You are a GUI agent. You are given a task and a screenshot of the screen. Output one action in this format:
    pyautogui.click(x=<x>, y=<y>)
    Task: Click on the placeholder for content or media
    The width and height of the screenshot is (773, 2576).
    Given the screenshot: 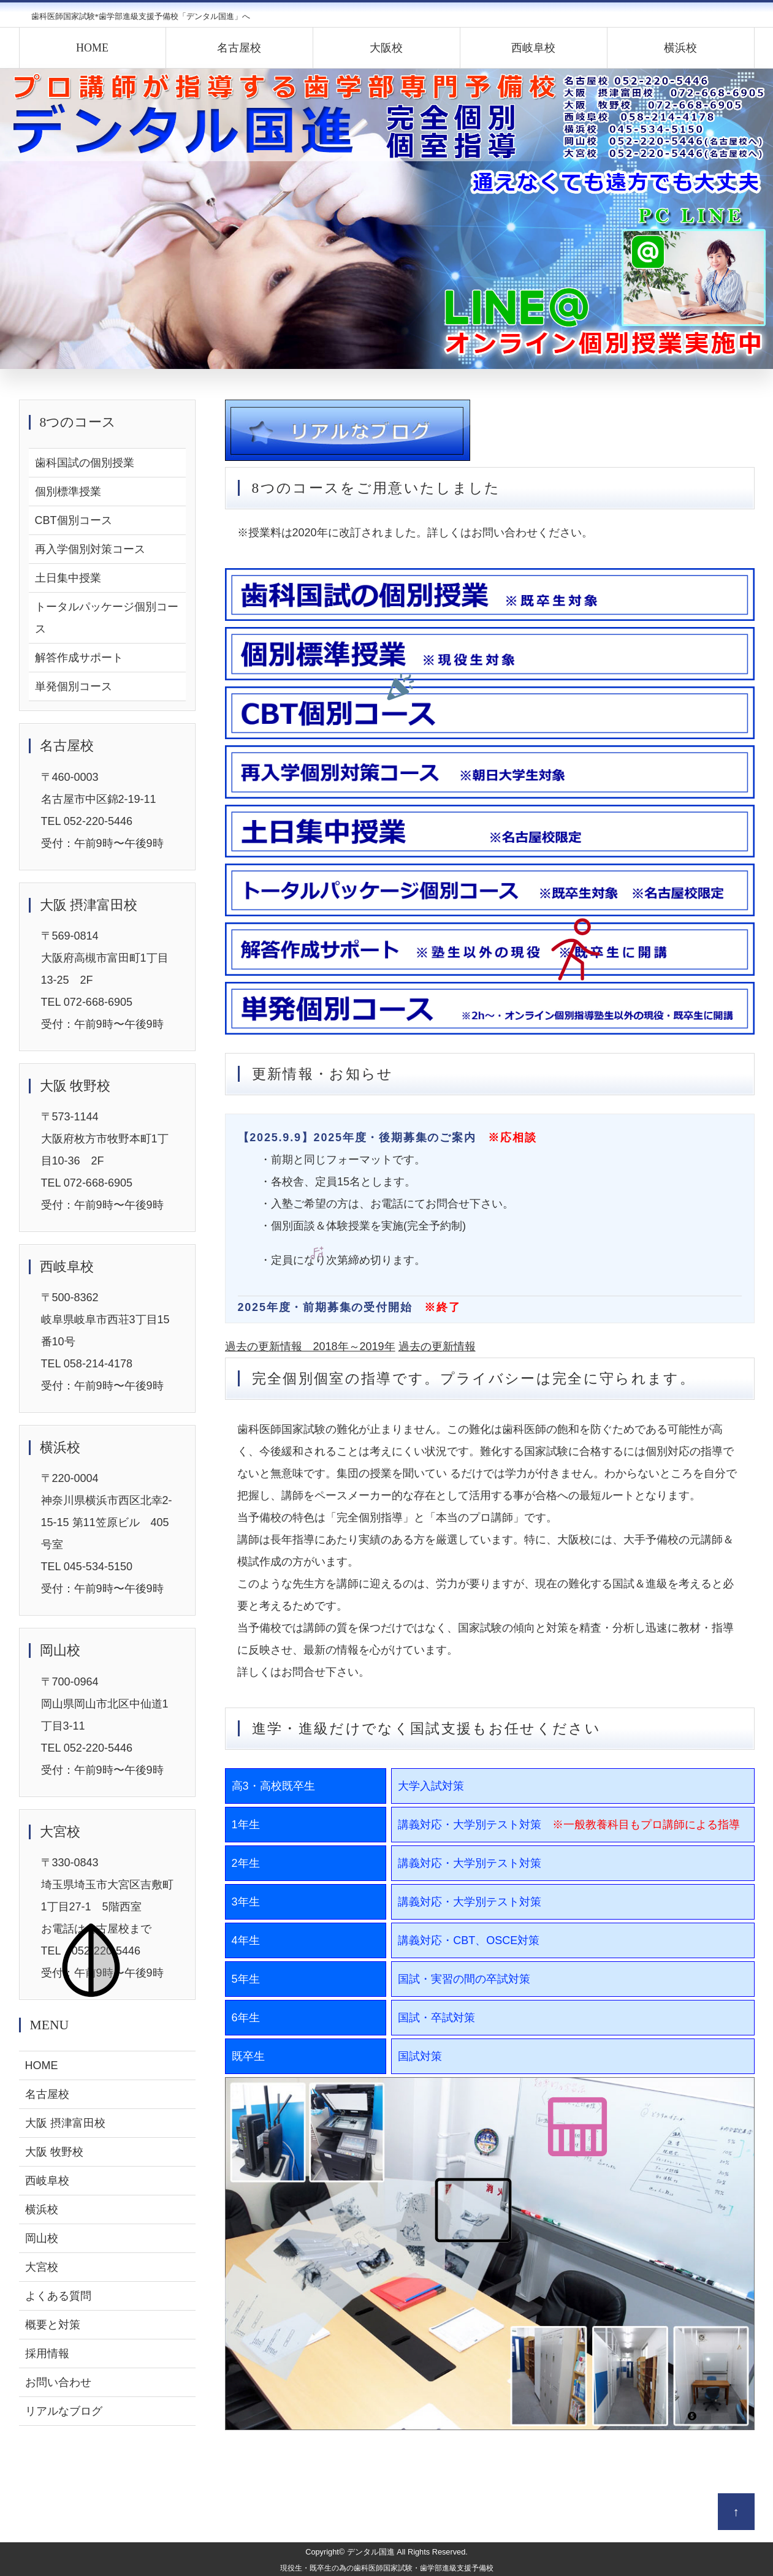 What is the action you would take?
    pyautogui.click(x=473, y=2210)
    